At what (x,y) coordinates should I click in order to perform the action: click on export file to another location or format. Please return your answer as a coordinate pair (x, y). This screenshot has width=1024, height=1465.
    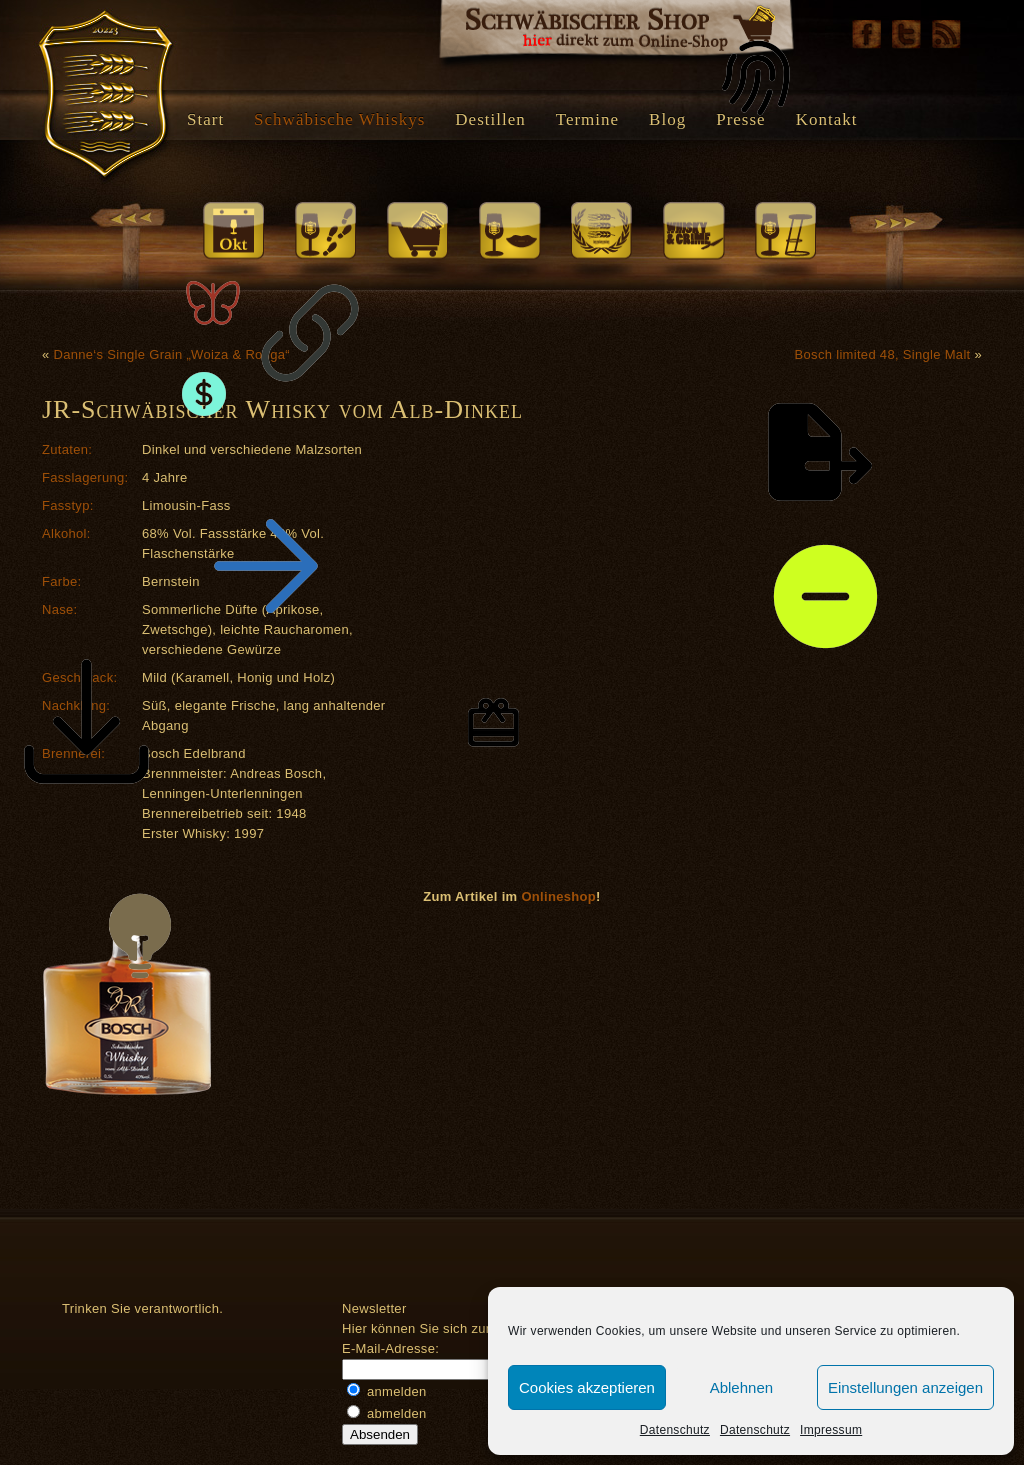
    Looking at the image, I should click on (817, 452).